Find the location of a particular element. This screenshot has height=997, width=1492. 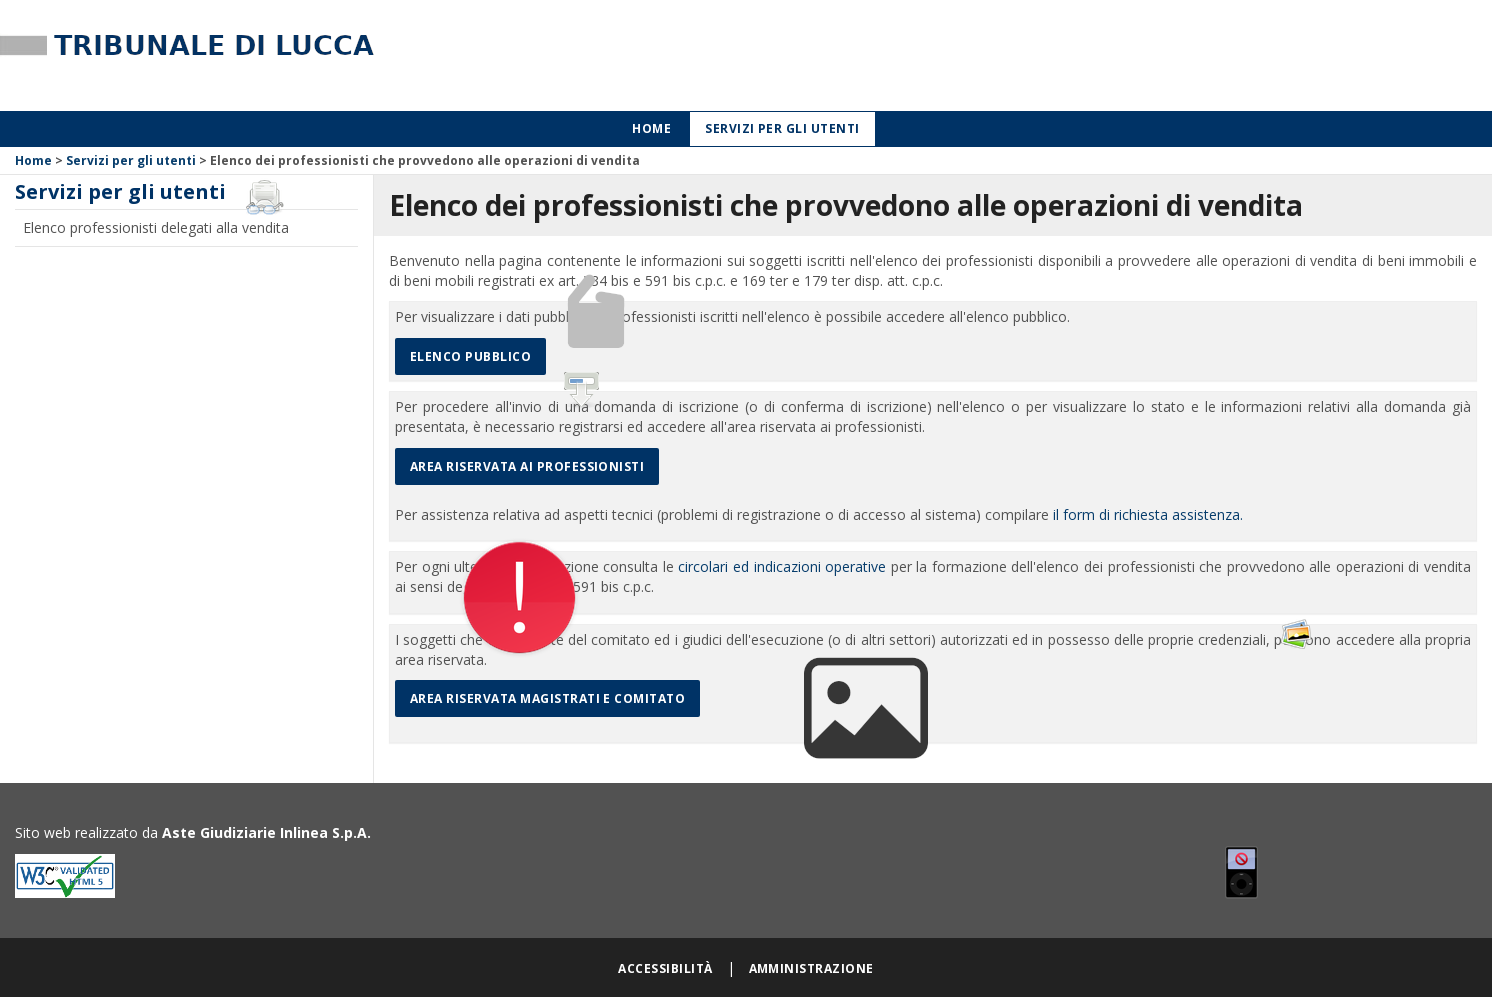

access your downloads folder is located at coordinates (581, 389).